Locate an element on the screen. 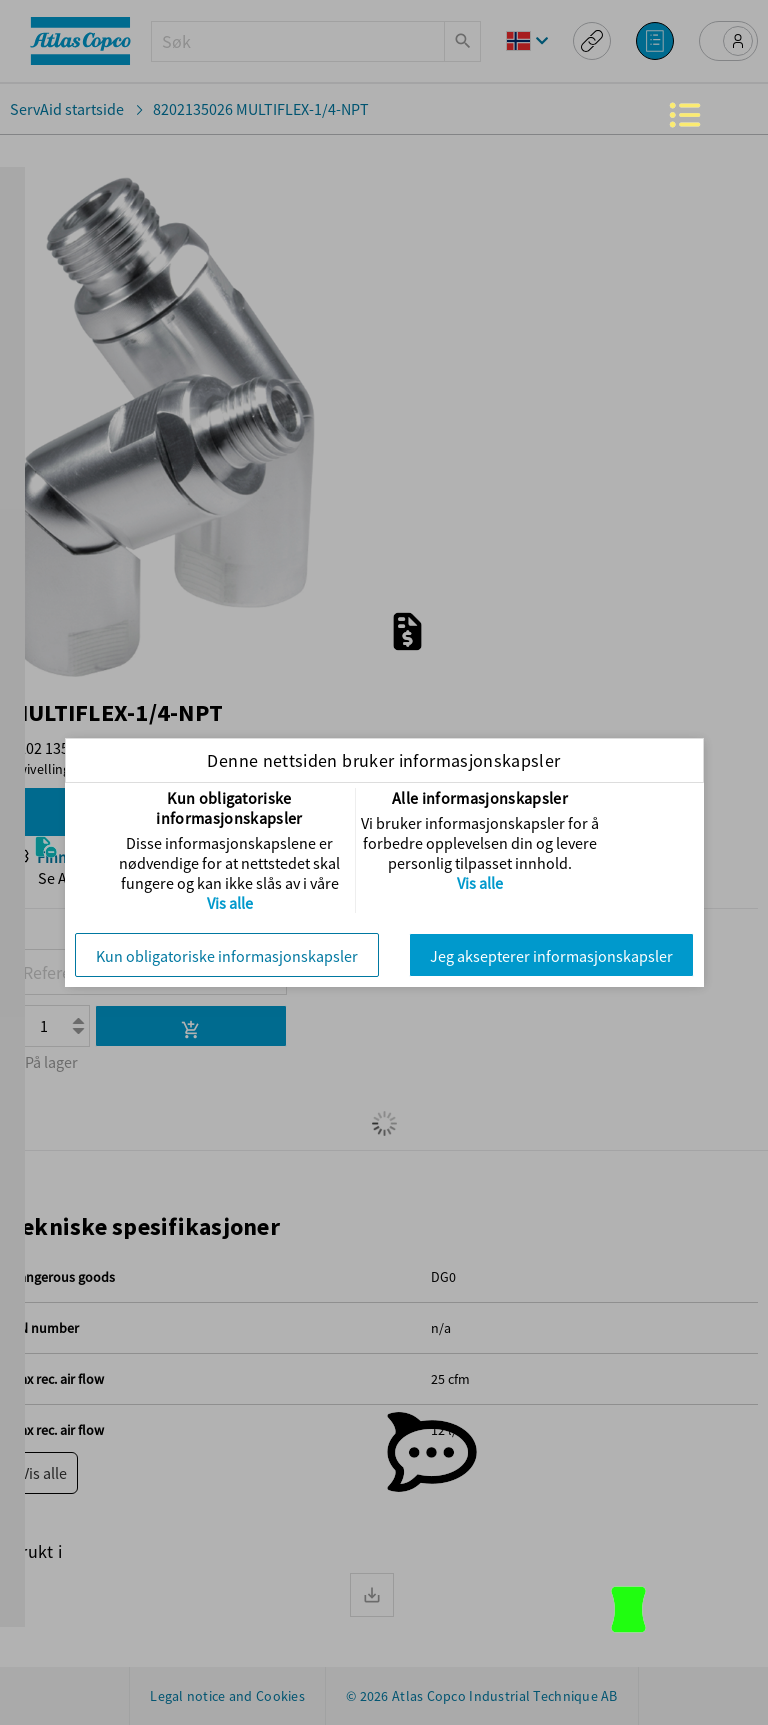 The width and height of the screenshot is (768, 1725). remove a file from your collection is located at coordinates (45, 846).